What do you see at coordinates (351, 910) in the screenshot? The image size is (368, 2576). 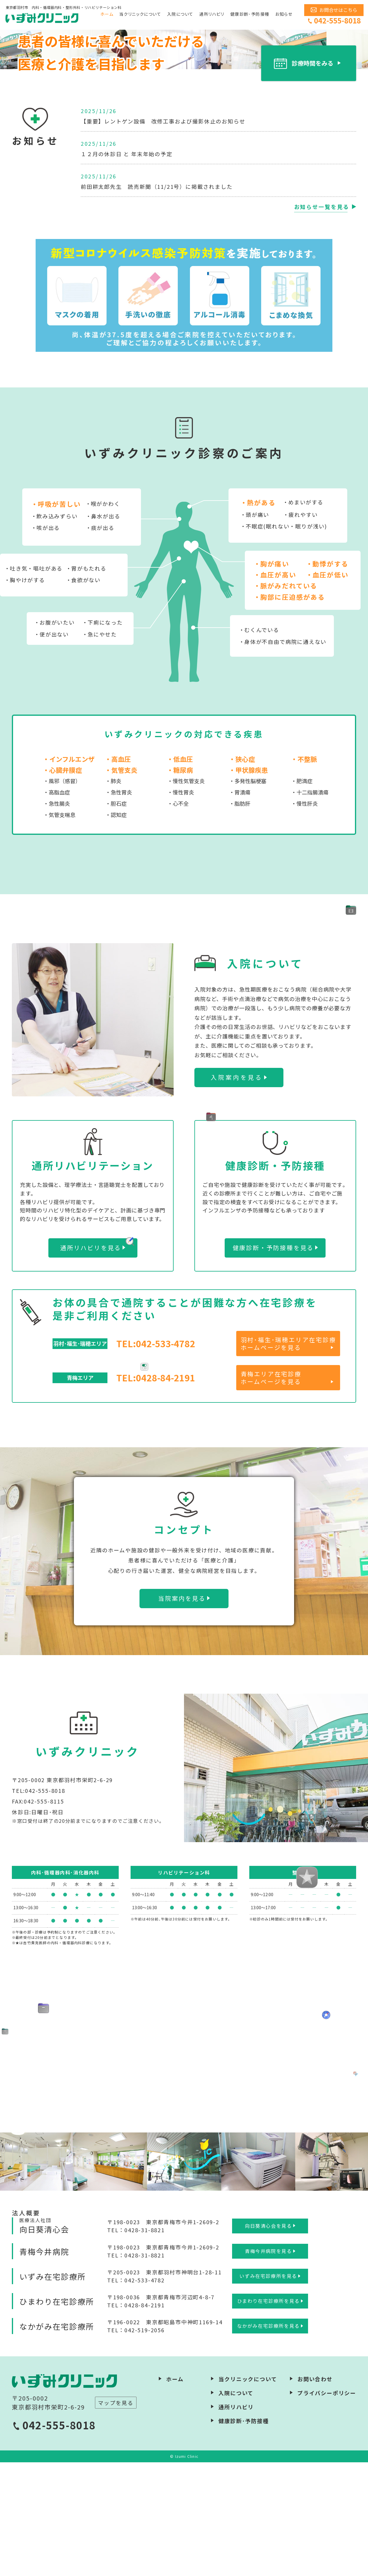 I see `open your videos folder` at bounding box center [351, 910].